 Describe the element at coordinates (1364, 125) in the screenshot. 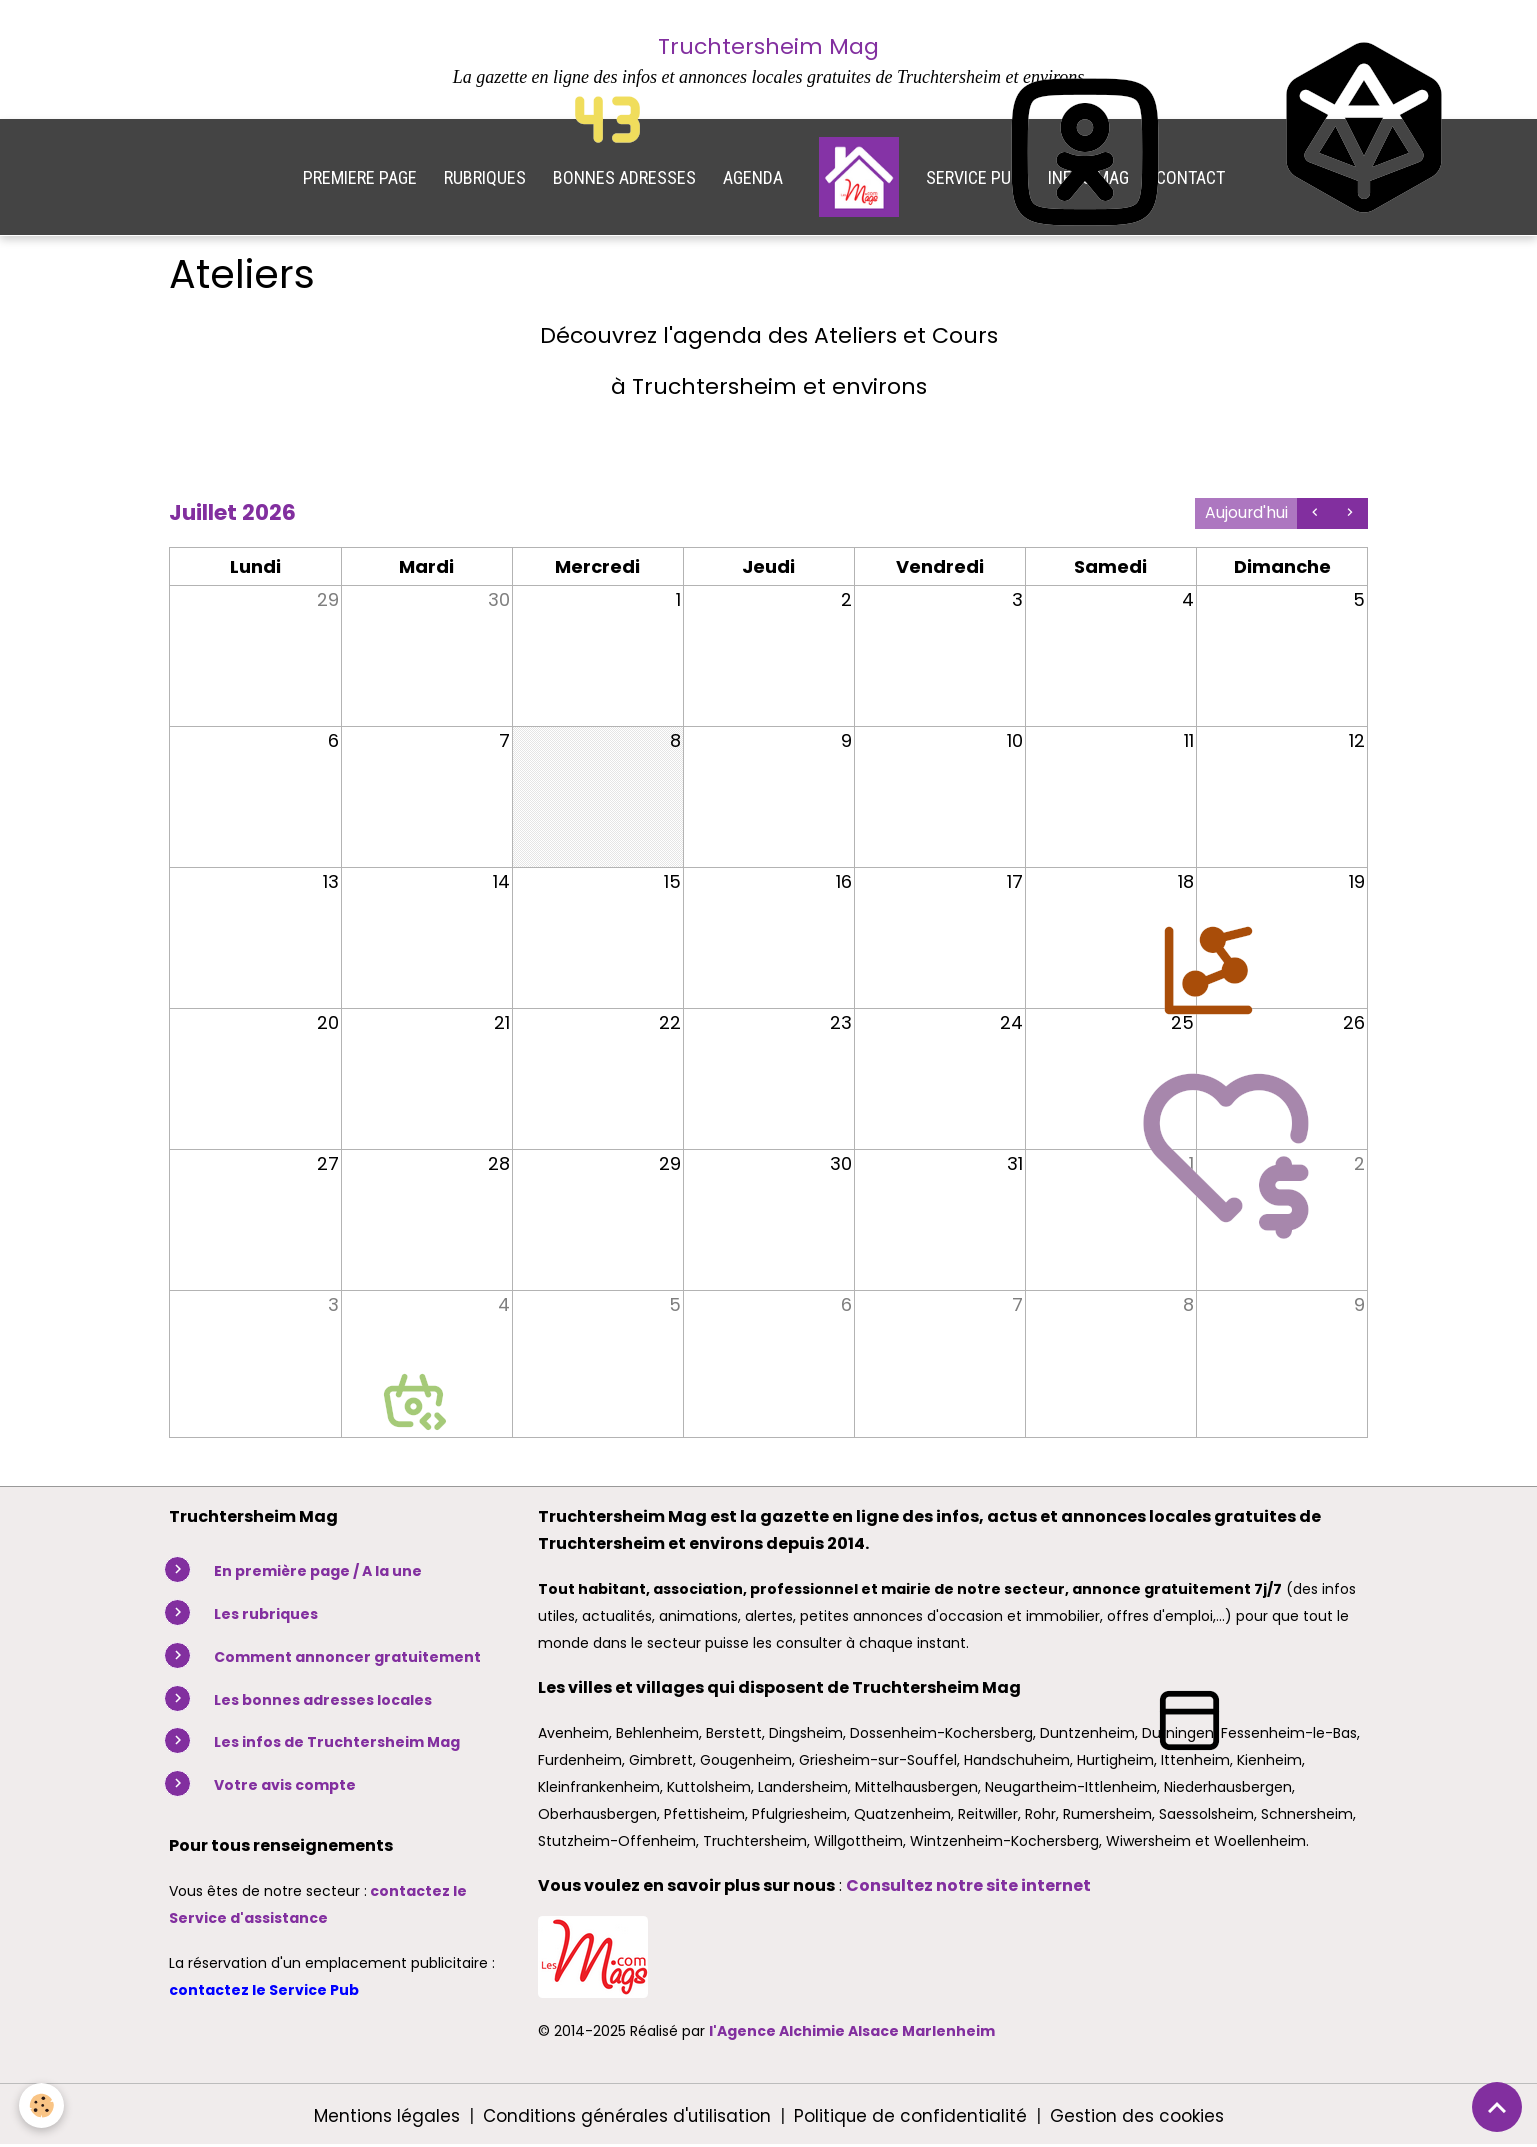

I see `access tabletop gaming or RPG features` at that location.